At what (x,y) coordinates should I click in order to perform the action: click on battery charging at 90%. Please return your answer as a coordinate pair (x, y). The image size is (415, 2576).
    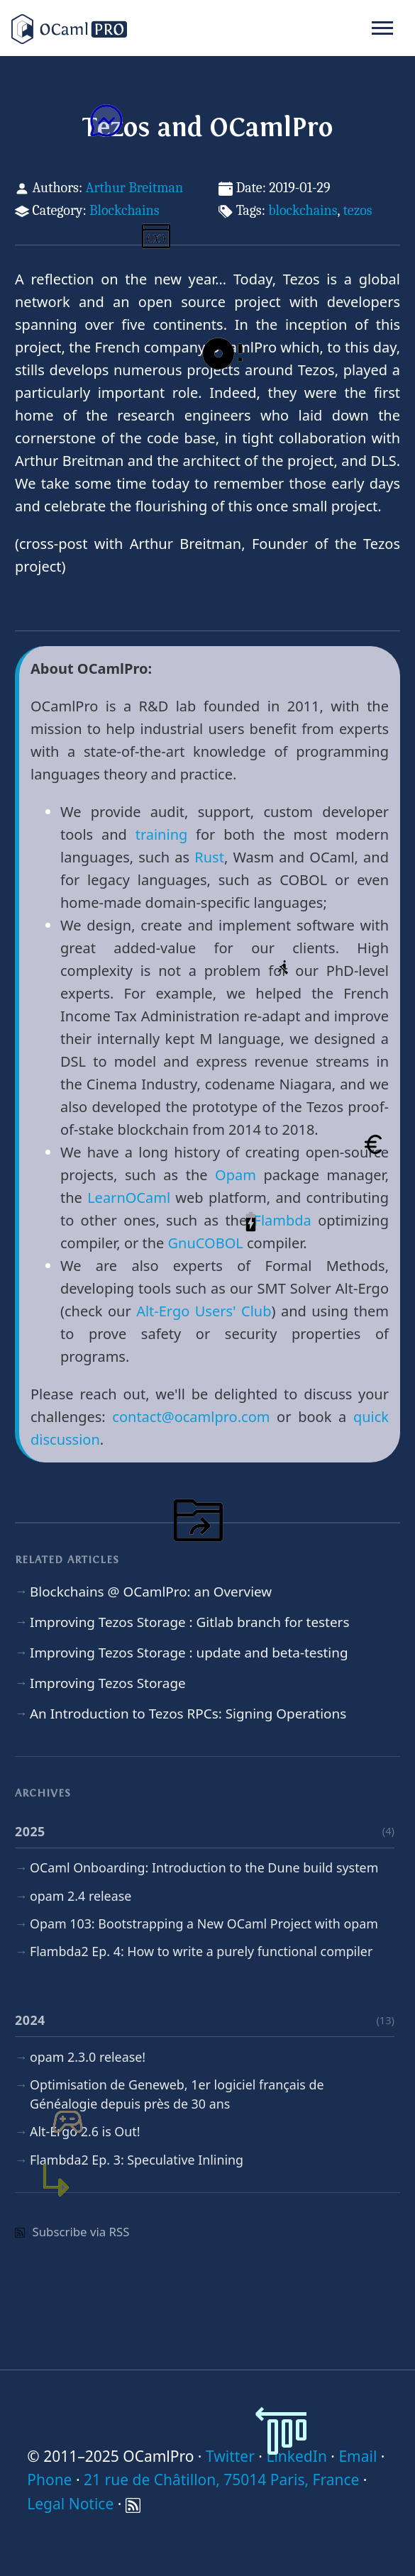
    Looking at the image, I should click on (250, 1221).